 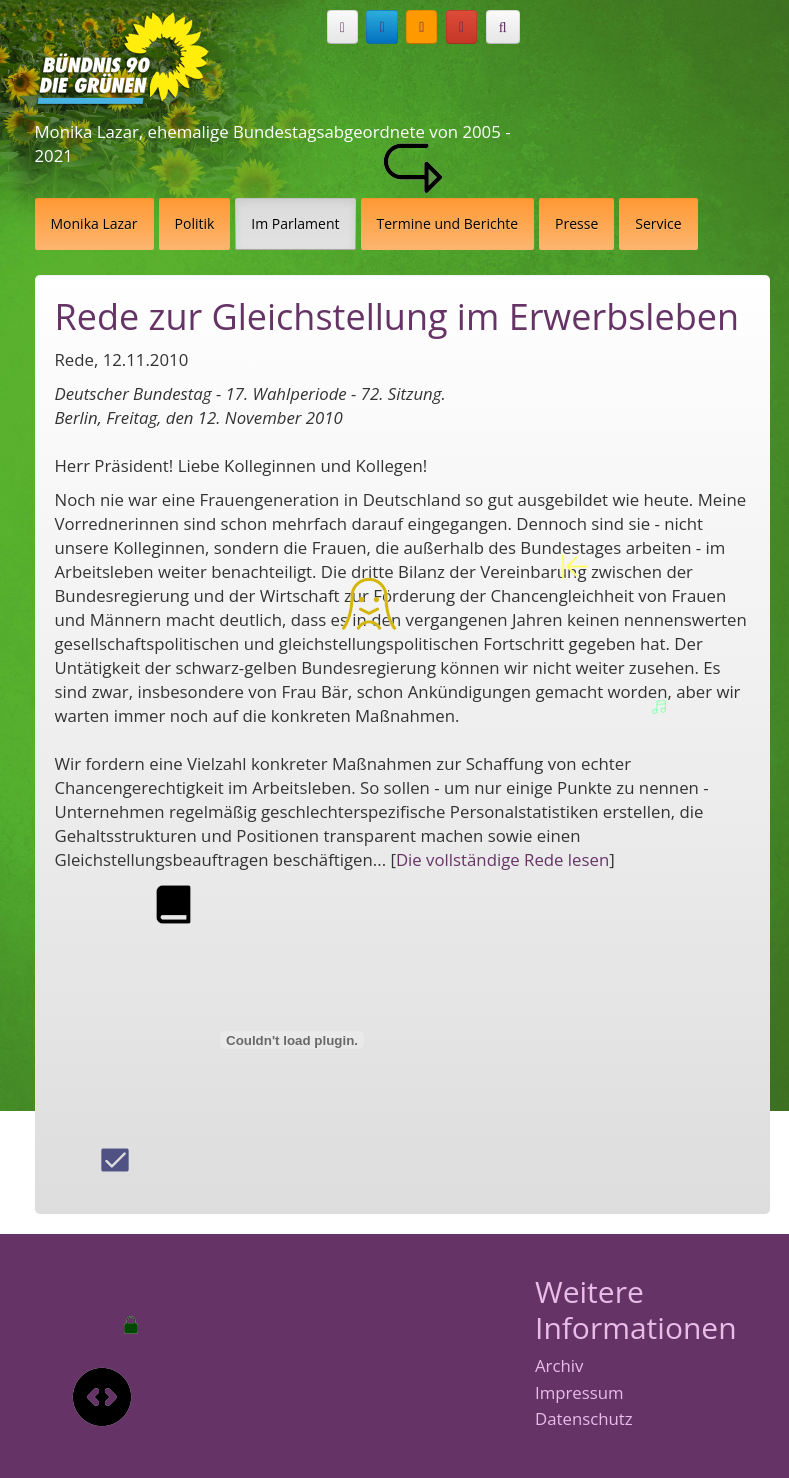 What do you see at coordinates (102, 1397) in the screenshot?
I see `access code editor or developer tools` at bounding box center [102, 1397].